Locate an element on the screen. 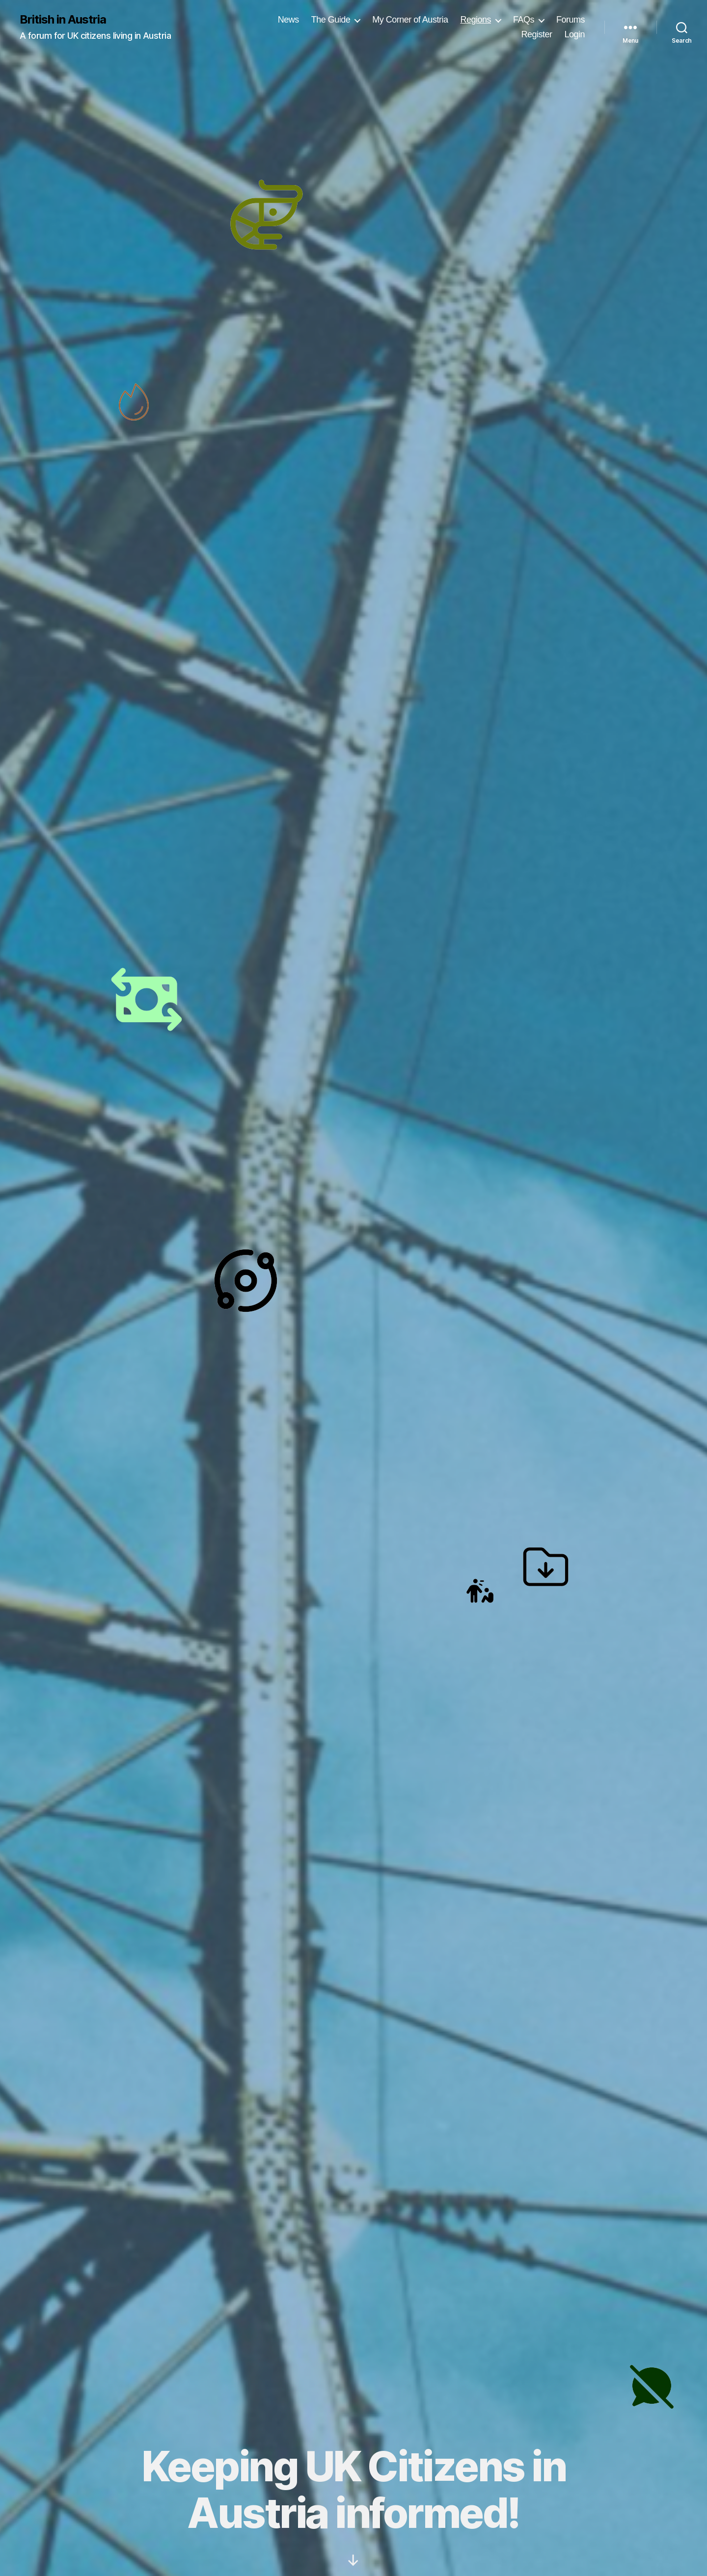  mute or disable comments is located at coordinates (652, 2387).